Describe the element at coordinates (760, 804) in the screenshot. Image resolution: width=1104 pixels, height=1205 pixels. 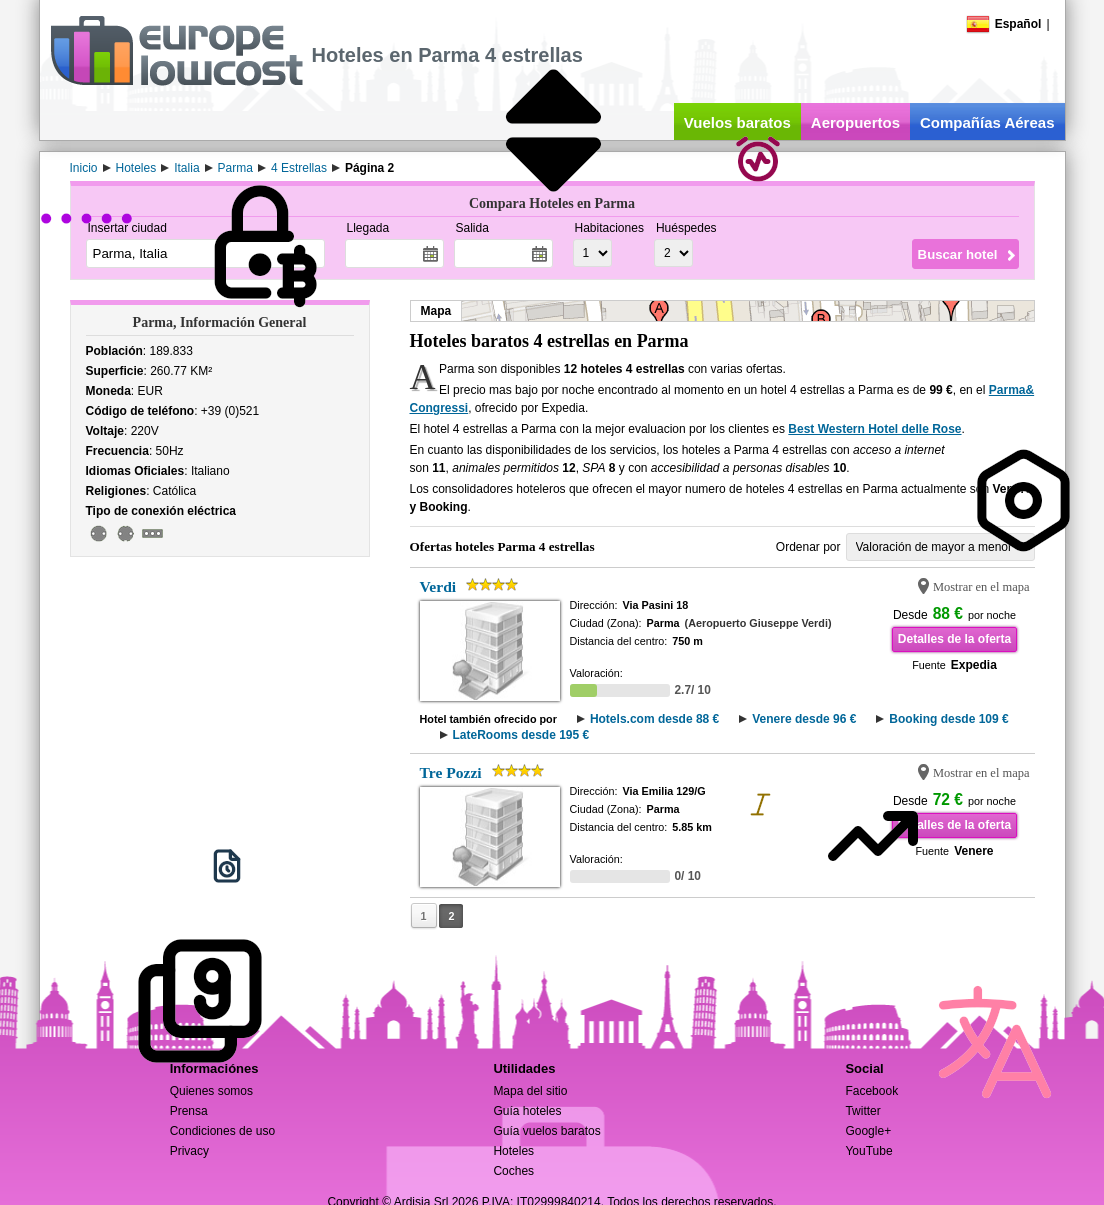
I see `apply italic formatting to selected text` at that location.